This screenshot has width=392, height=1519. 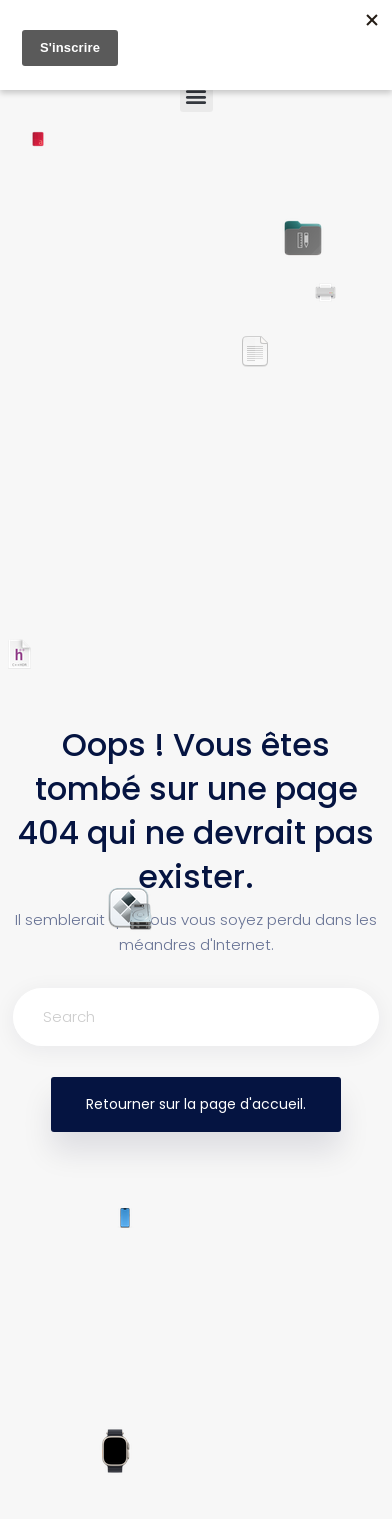 What do you see at coordinates (115, 1451) in the screenshot?
I see `apple watch ultra device icon` at bounding box center [115, 1451].